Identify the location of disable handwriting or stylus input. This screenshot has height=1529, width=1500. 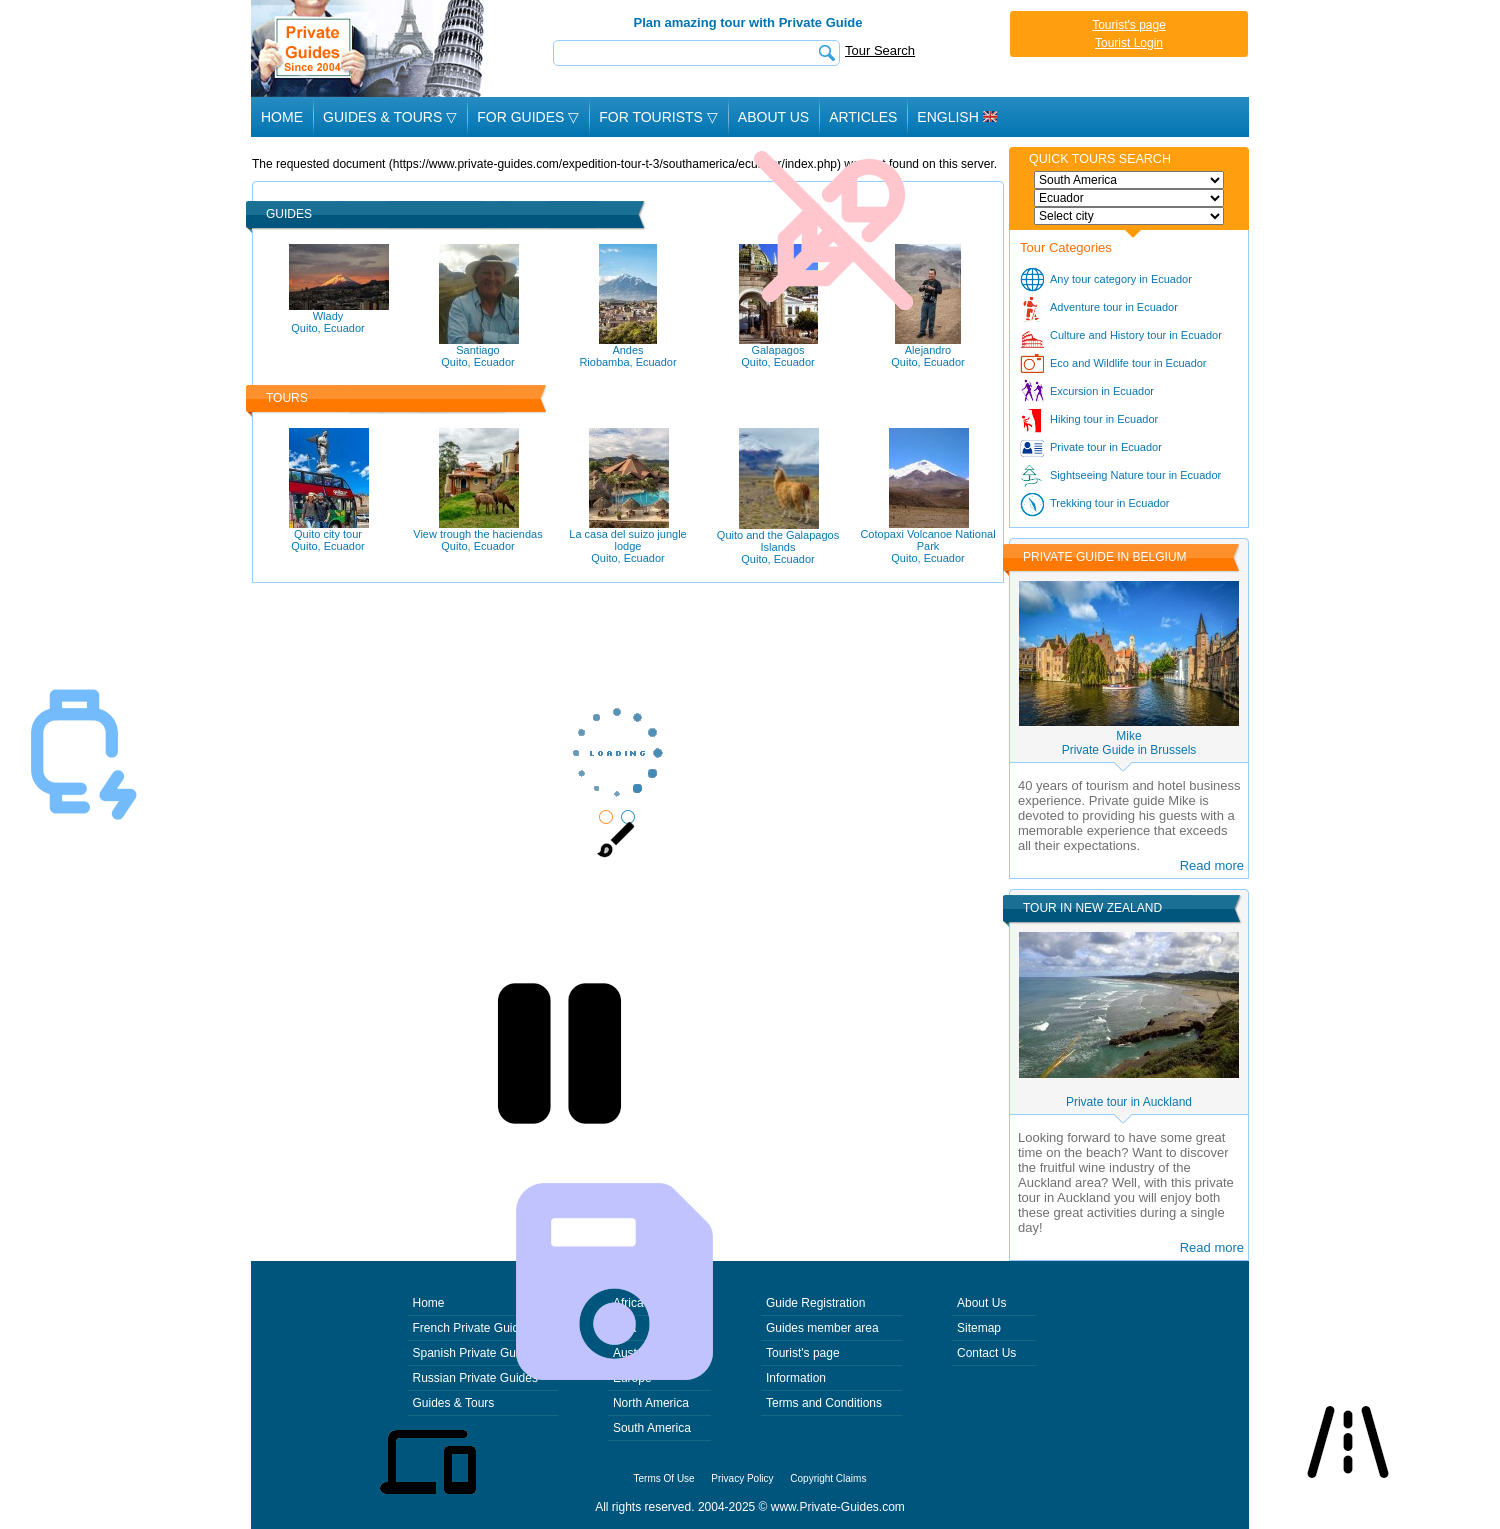
(833, 230).